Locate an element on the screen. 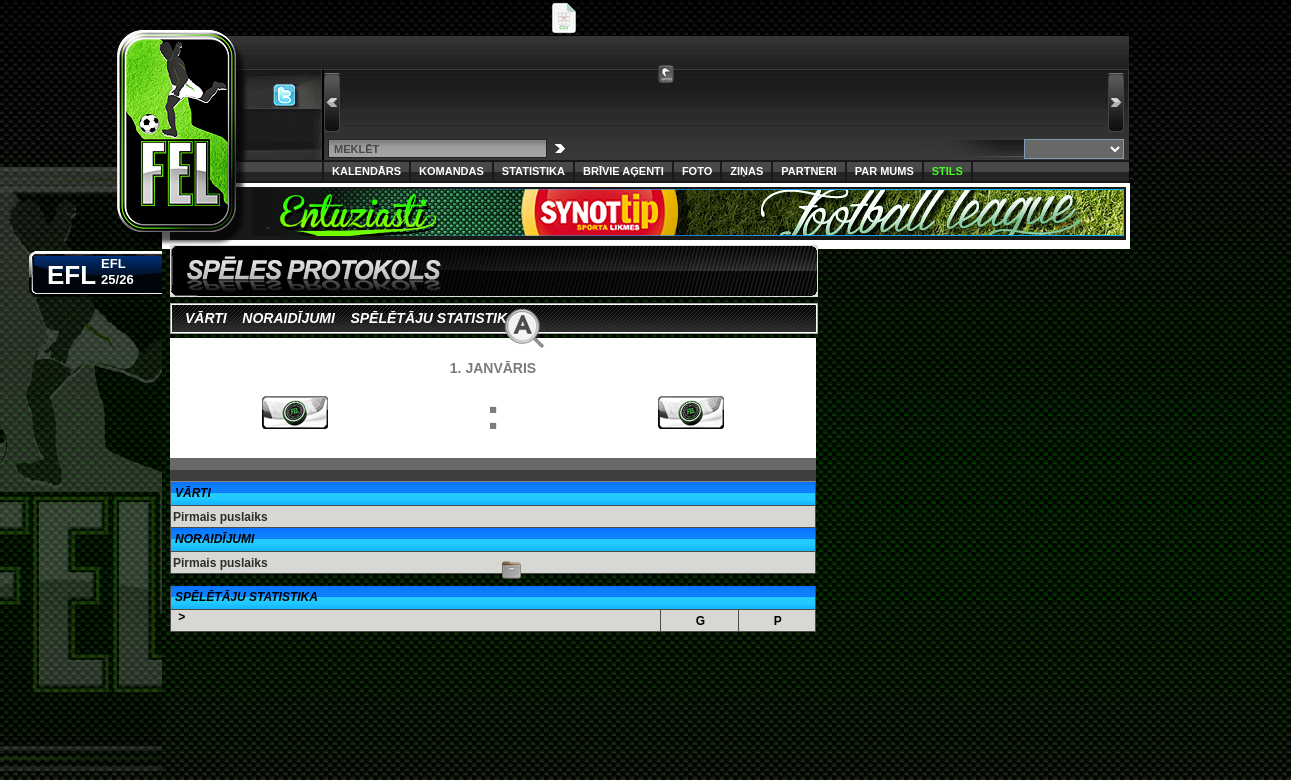 The image size is (1291, 780). qemu virtual disk image file is located at coordinates (666, 74).